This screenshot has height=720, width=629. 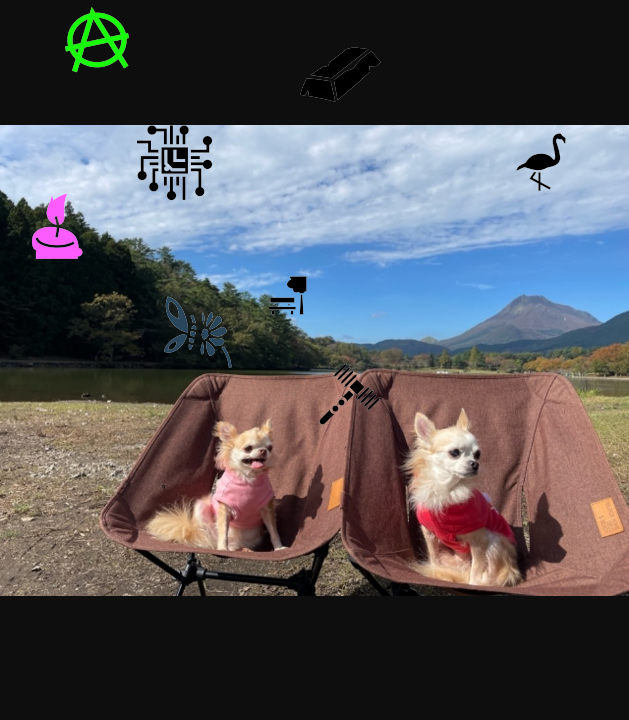 What do you see at coordinates (174, 162) in the screenshot?
I see `view system or device specifications` at bounding box center [174, 162].